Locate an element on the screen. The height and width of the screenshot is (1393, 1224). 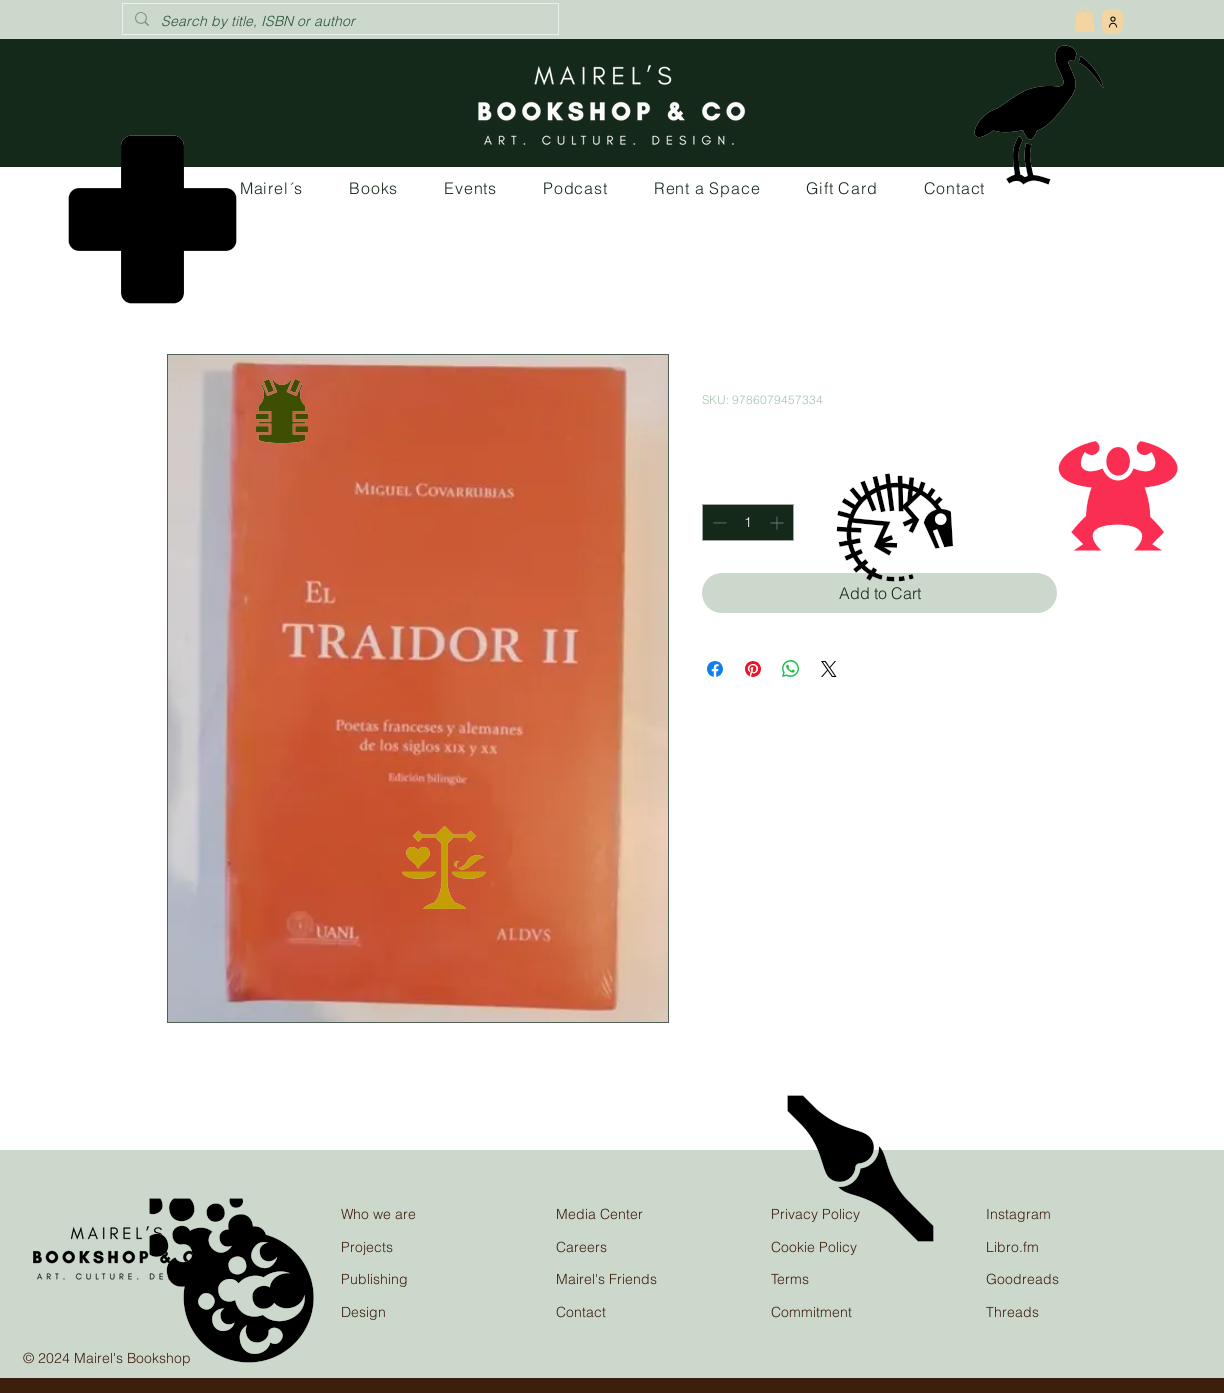
equip body armor or protective gear is located at coordinates (282, 411).